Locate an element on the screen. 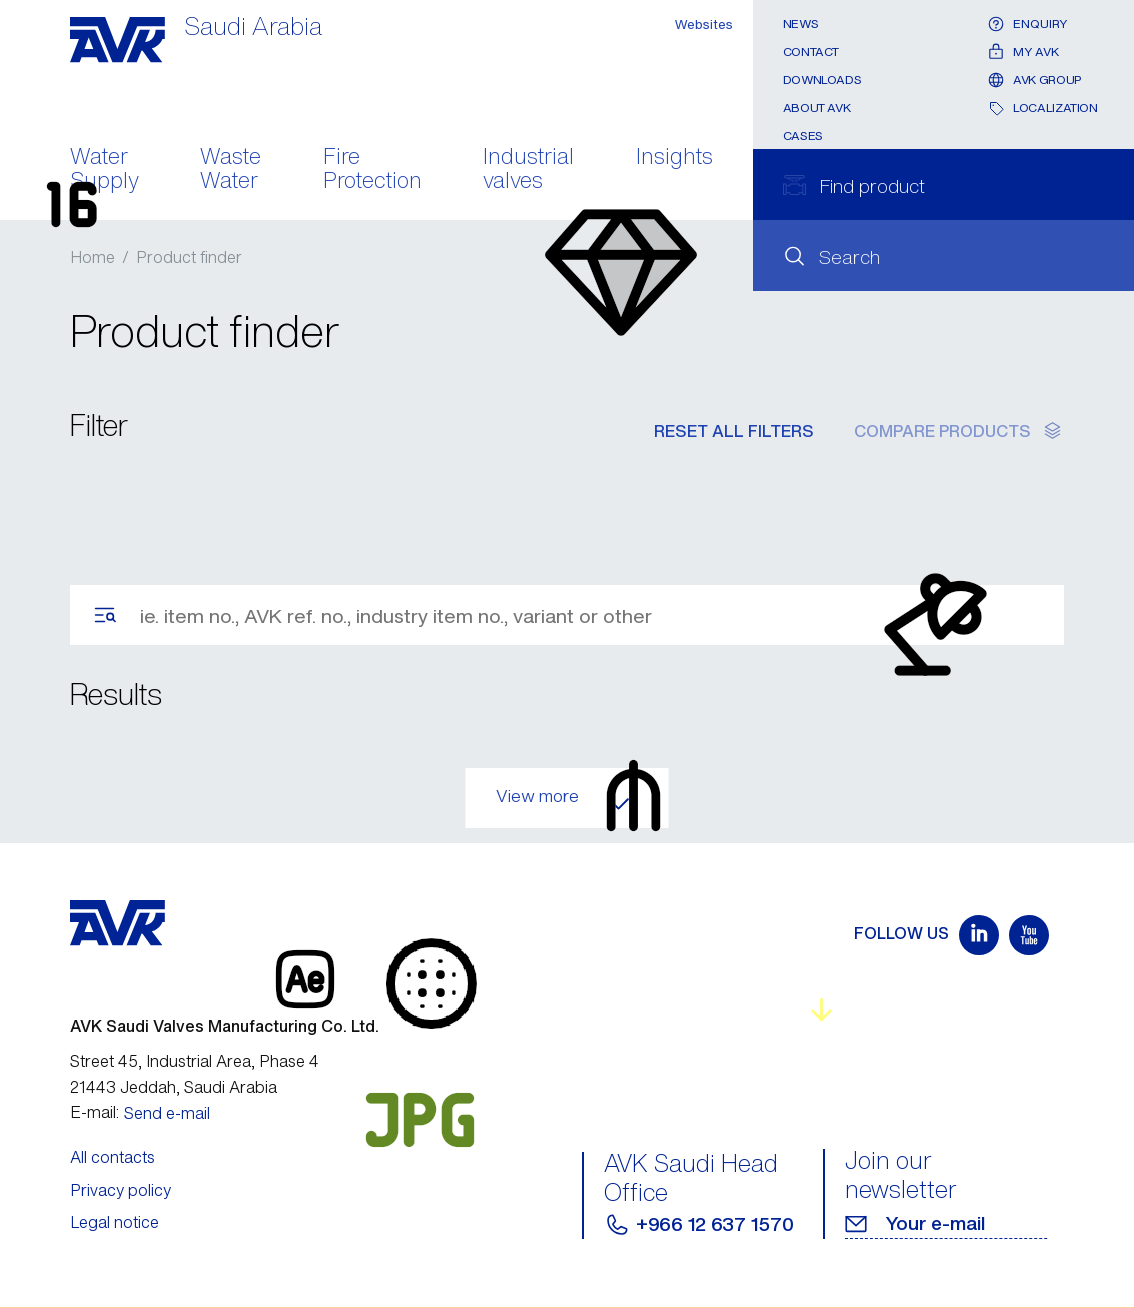  open Adobe After Effects is located at coordinates (305, 979).